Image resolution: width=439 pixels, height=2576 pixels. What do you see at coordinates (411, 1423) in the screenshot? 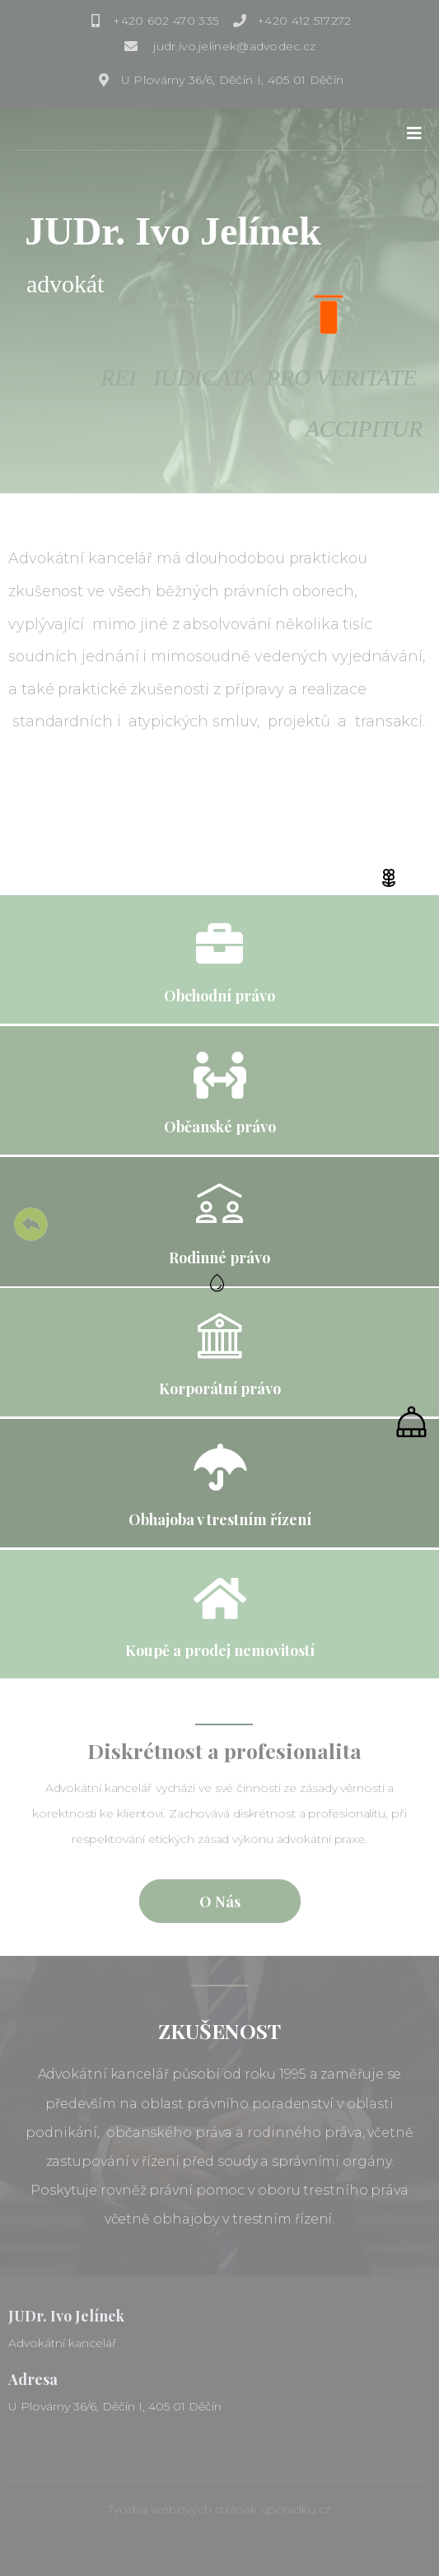
I see `select winter or cold weather accessories` at bounding box center [411, 1423].